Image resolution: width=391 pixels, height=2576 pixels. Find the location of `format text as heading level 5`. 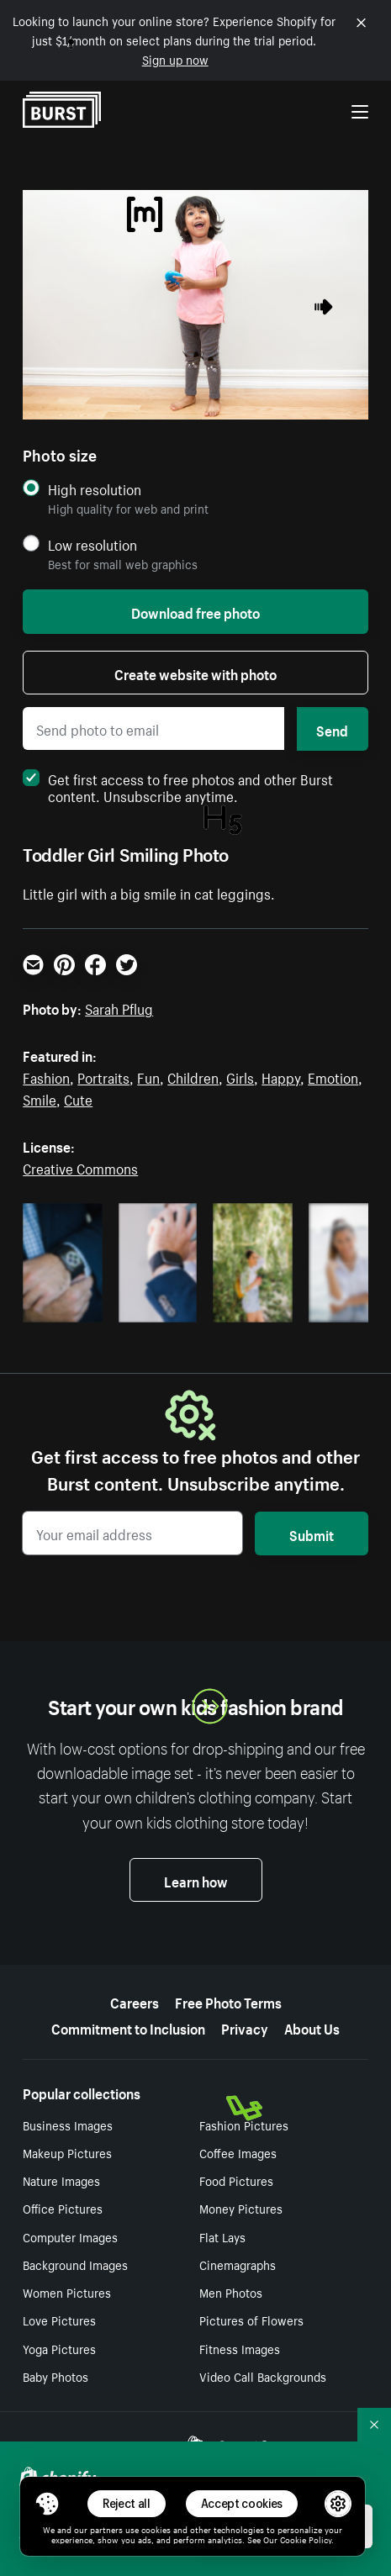

format text as heading level 5 is located at coordinates (220, 819).